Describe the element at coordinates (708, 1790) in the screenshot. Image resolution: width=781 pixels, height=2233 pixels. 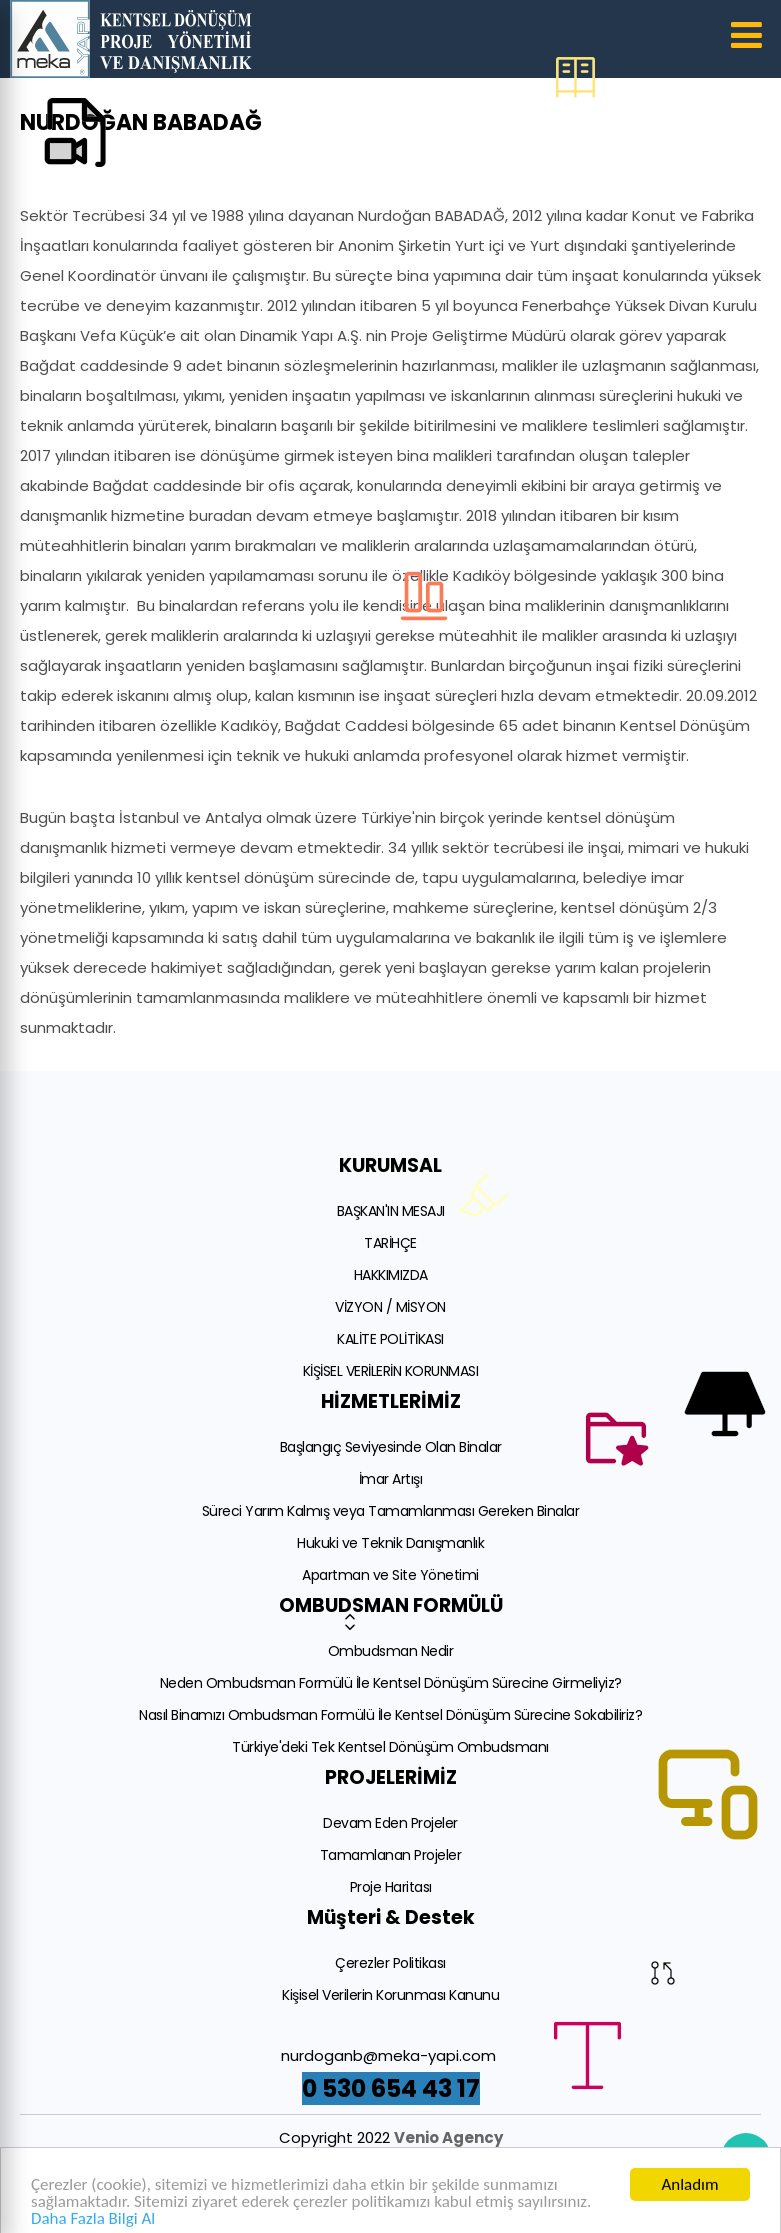
I see `switch between desktop and mobile view` at that location.